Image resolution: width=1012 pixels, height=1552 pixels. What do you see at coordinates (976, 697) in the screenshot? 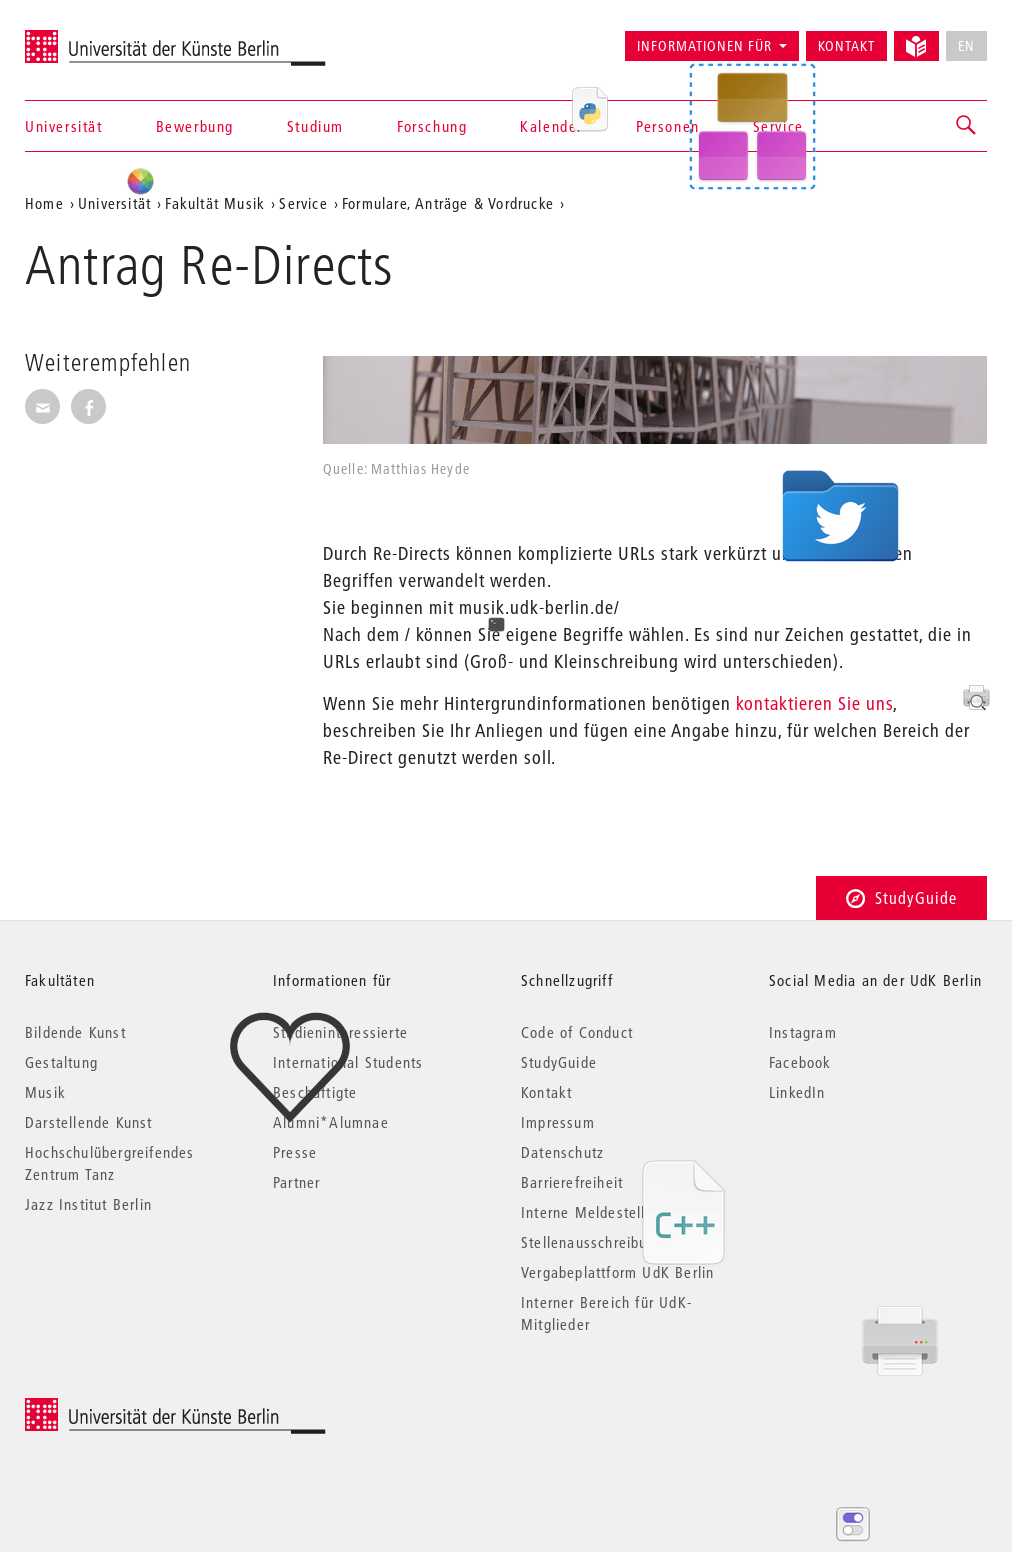
I see `preview document before printing` at bounding box center [976, 697].